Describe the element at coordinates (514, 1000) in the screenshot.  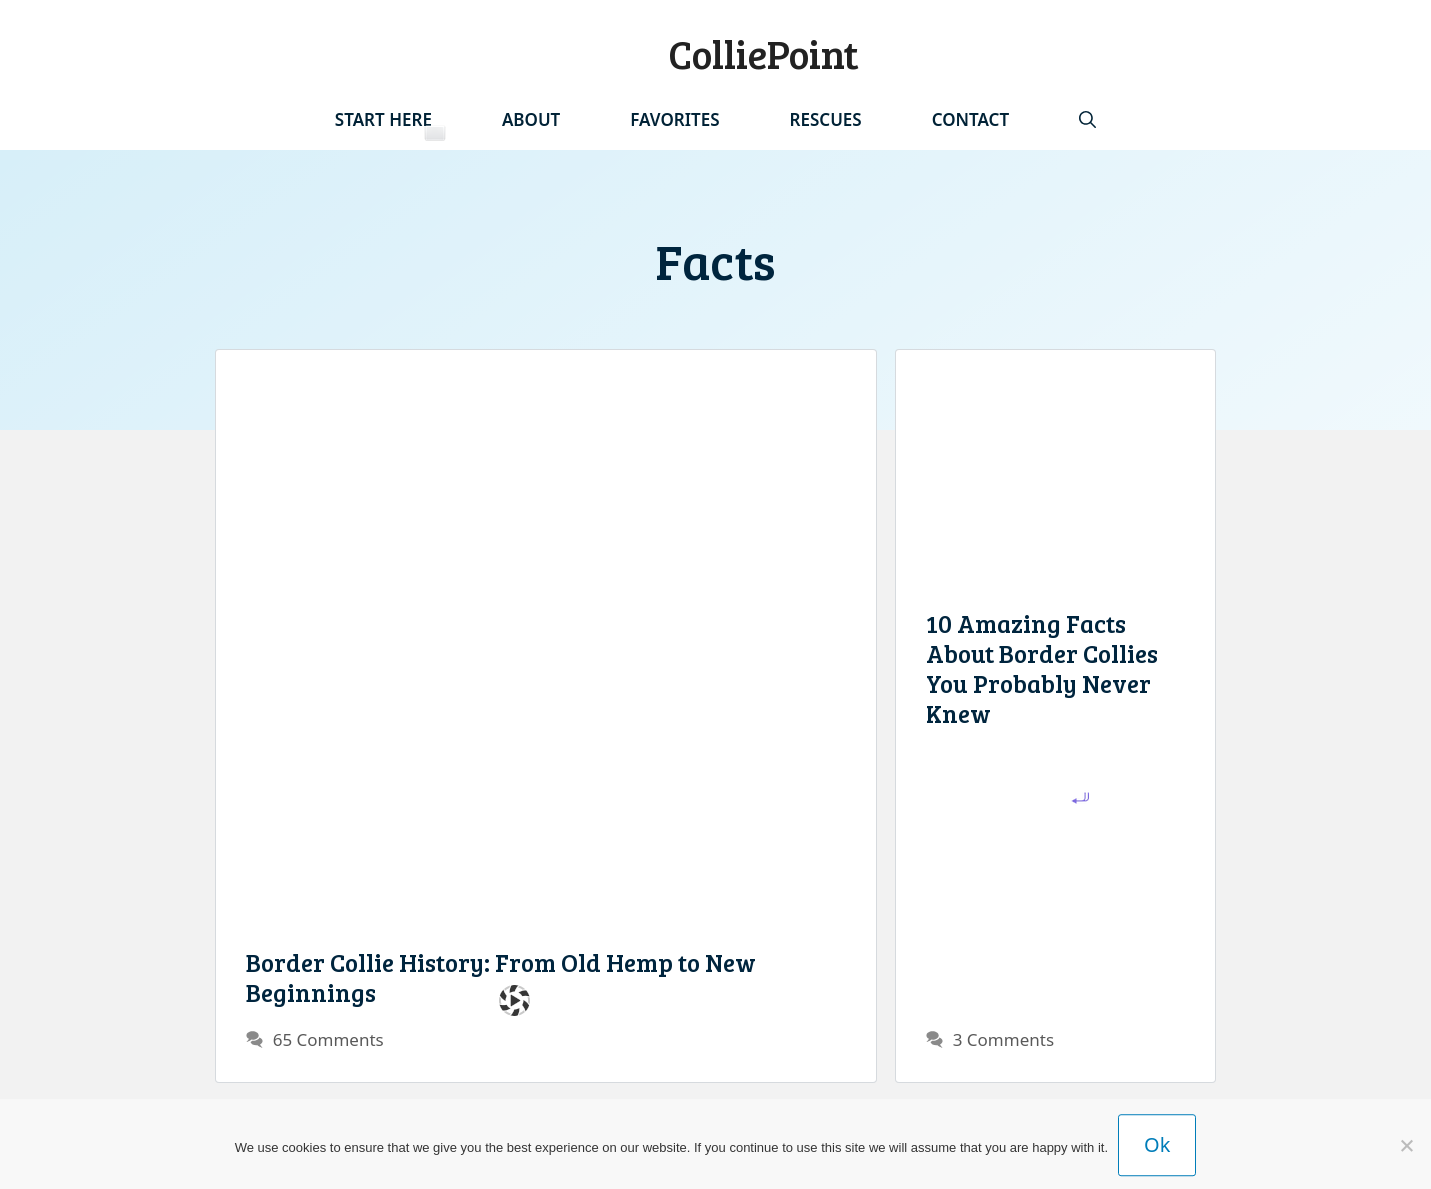
I see `open lollypop music player` at that location.